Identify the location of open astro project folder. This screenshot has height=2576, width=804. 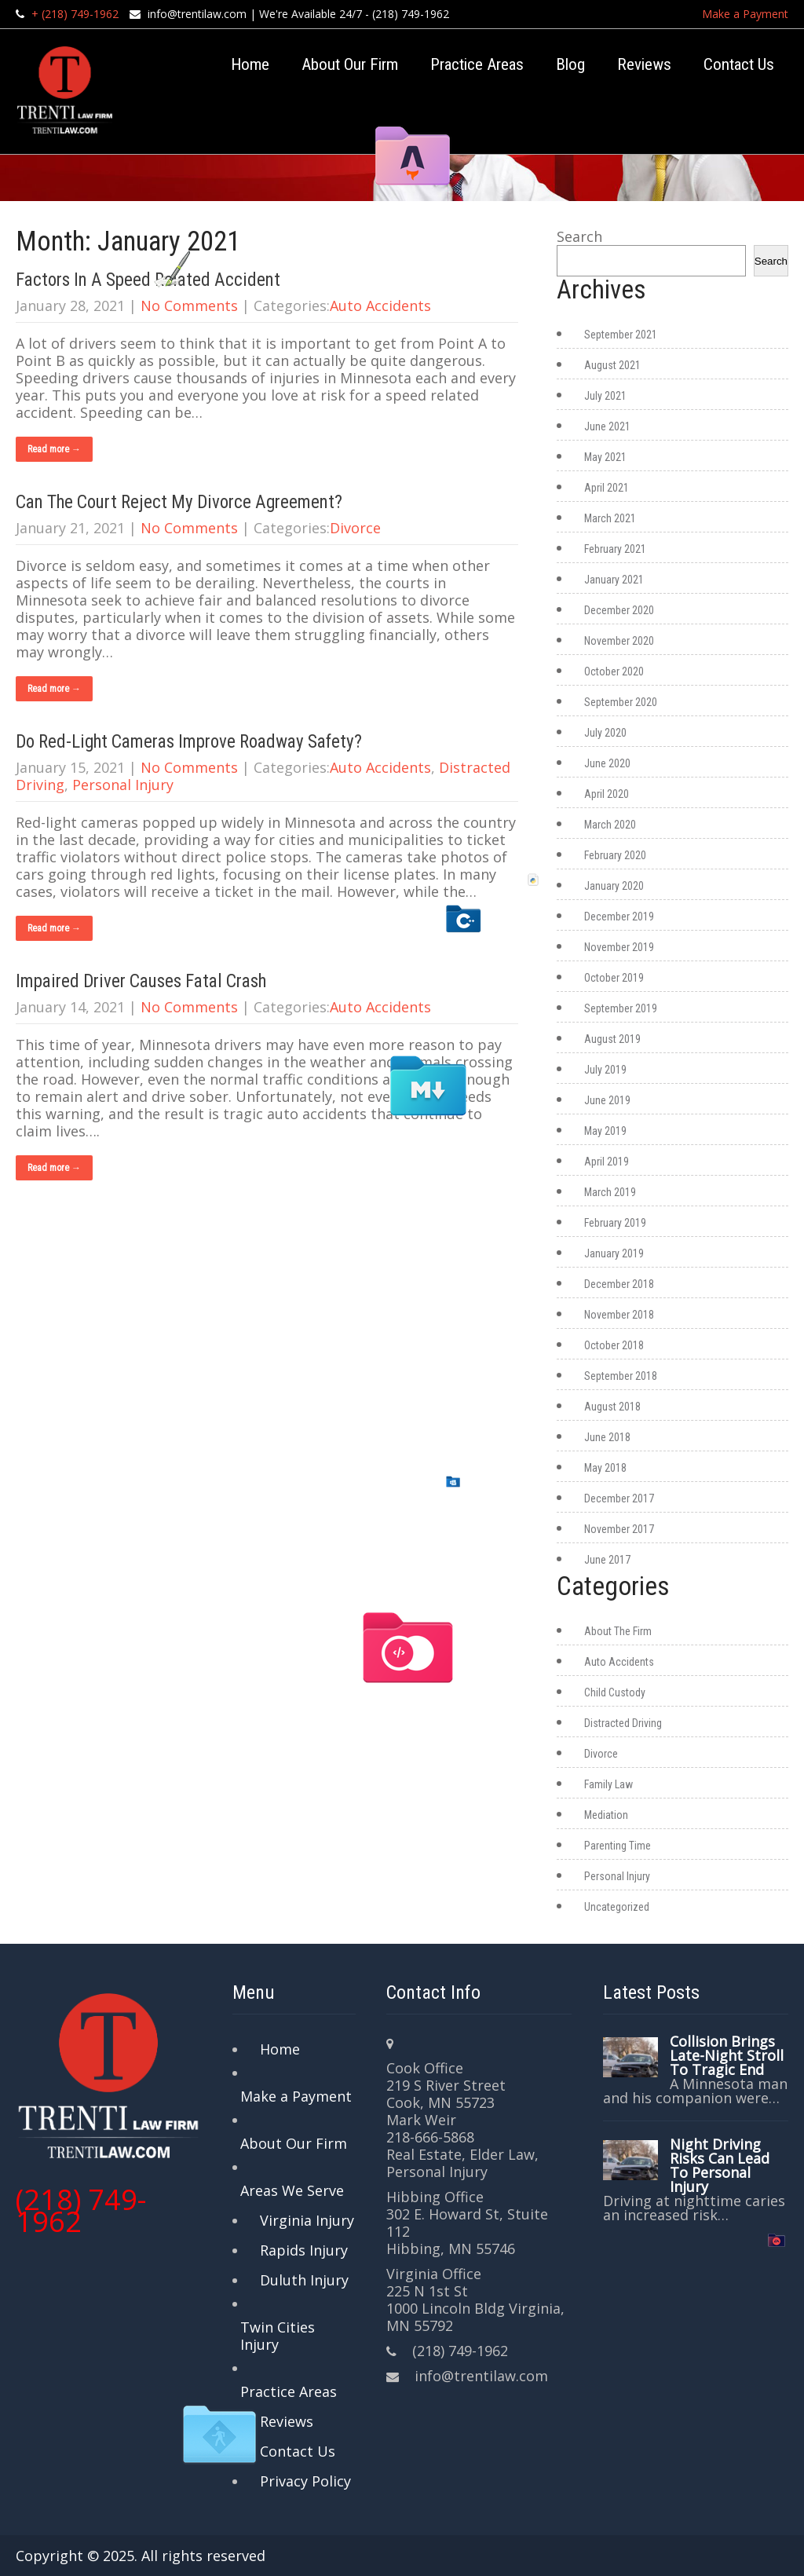
(412, 158).